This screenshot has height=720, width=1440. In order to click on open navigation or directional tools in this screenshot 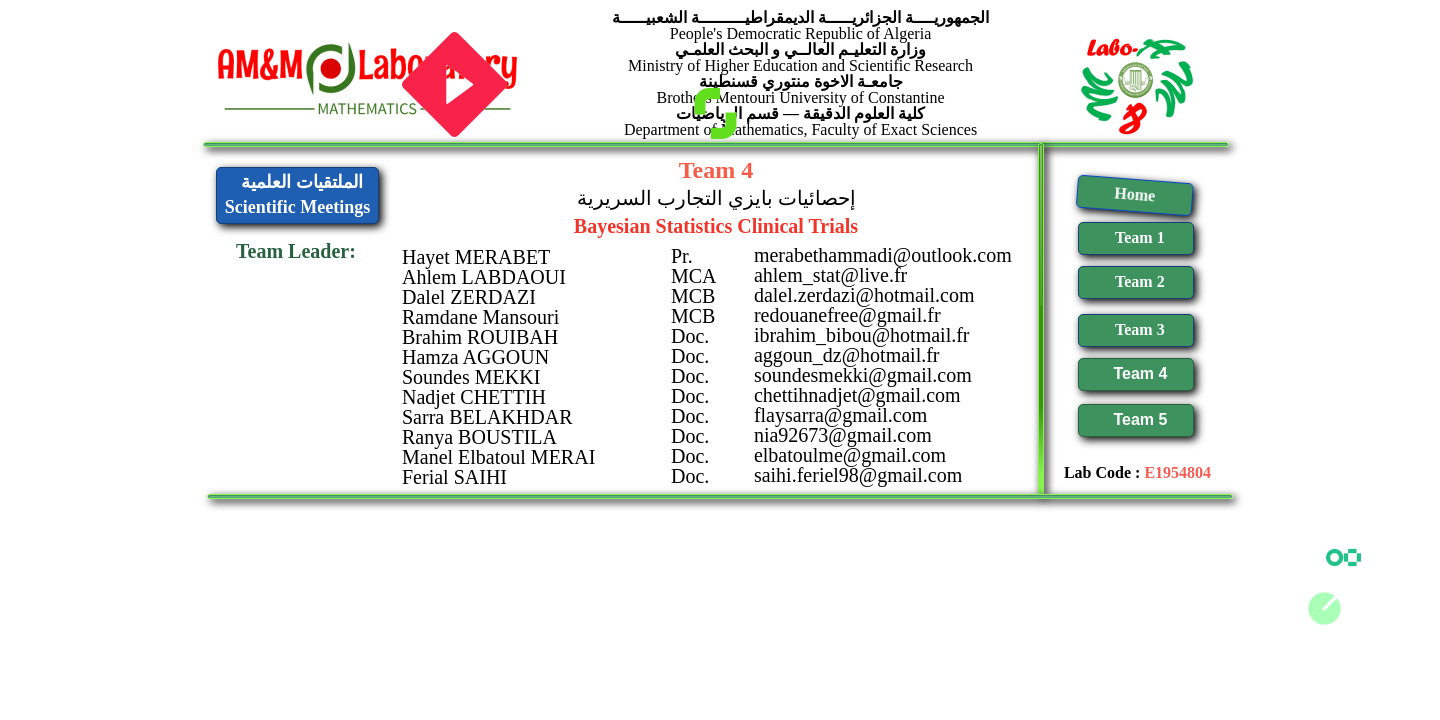, I will do `click(1324, 608)`.